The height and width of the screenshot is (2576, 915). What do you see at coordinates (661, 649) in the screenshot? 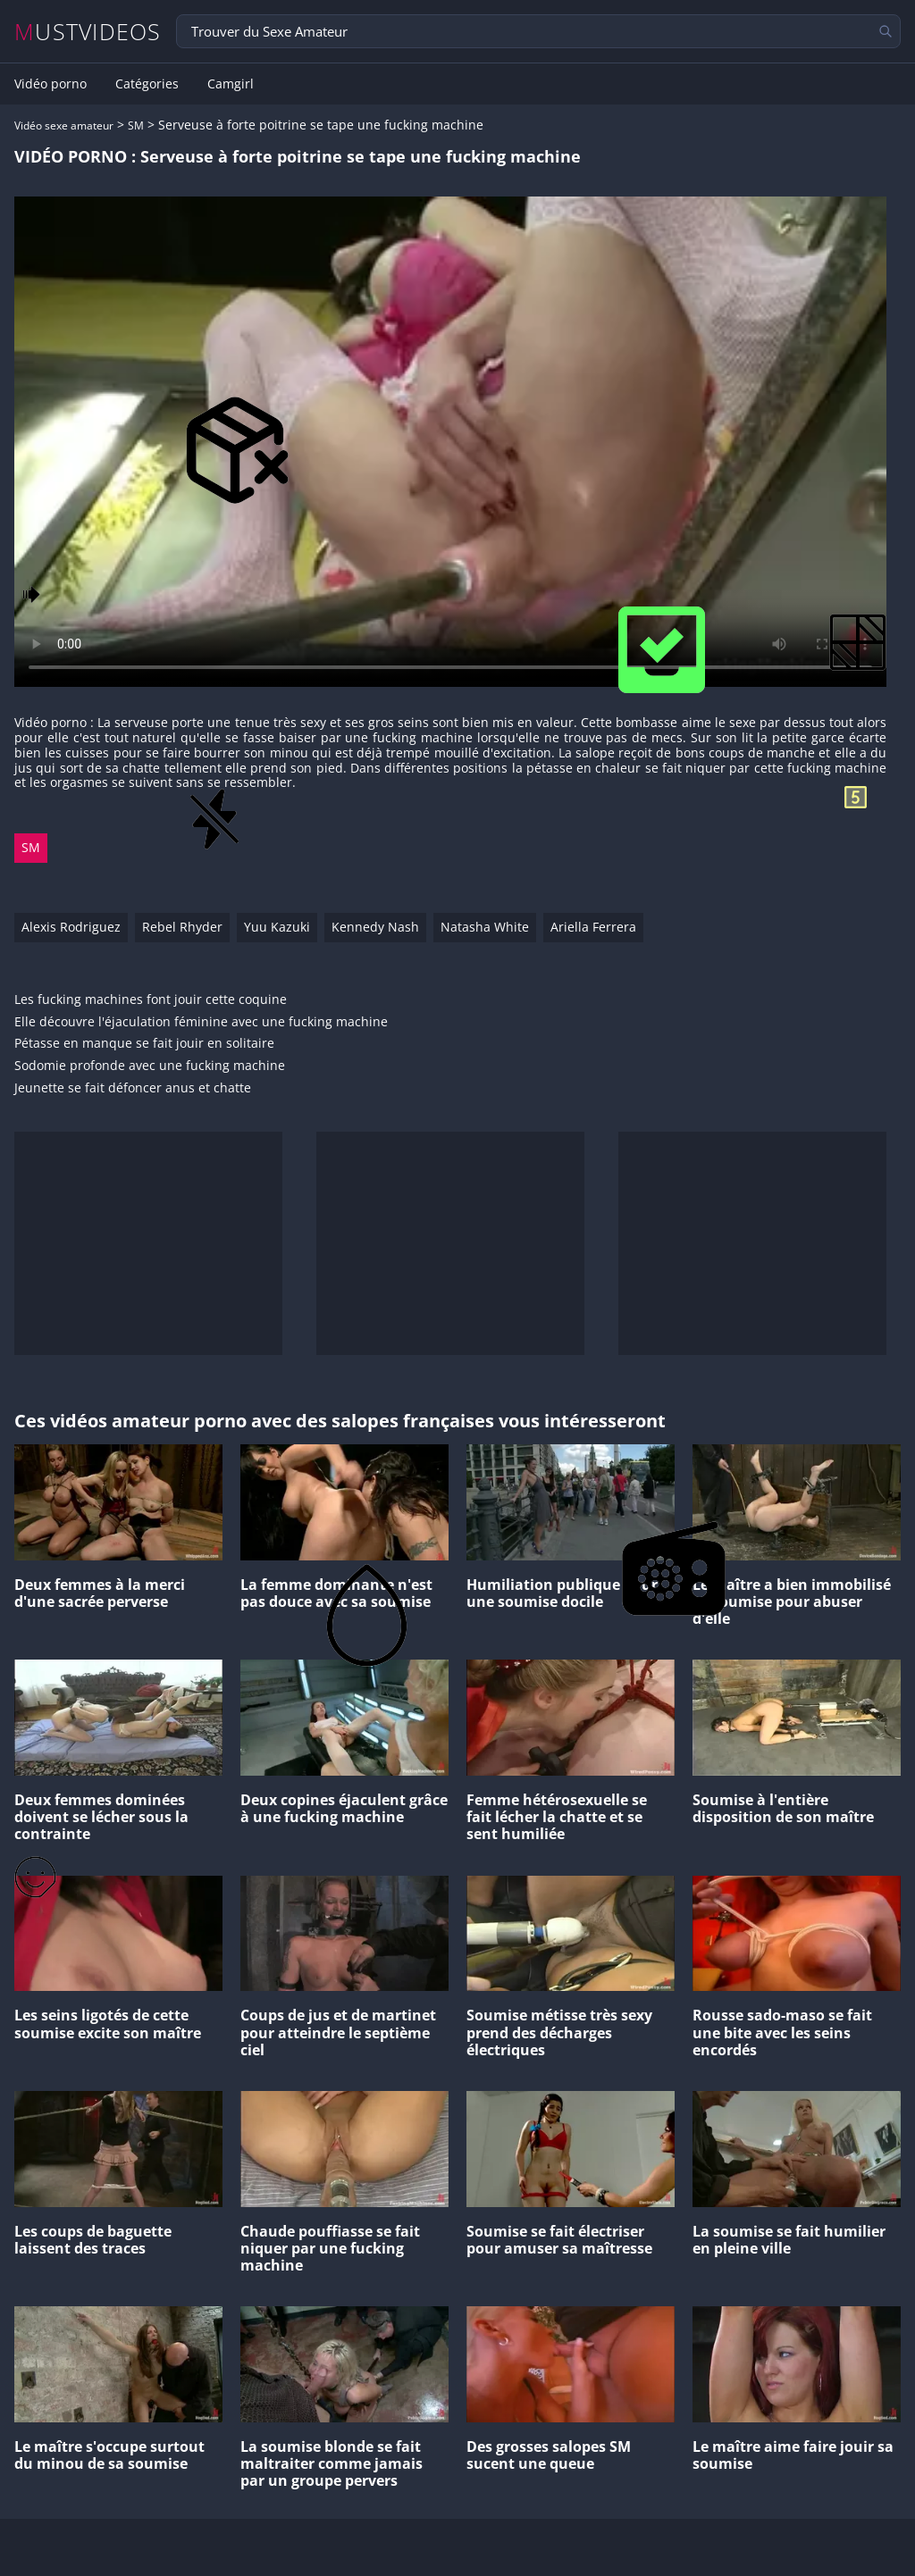
I see `mark all inbox messages as read` at bounding box center [661, 649].